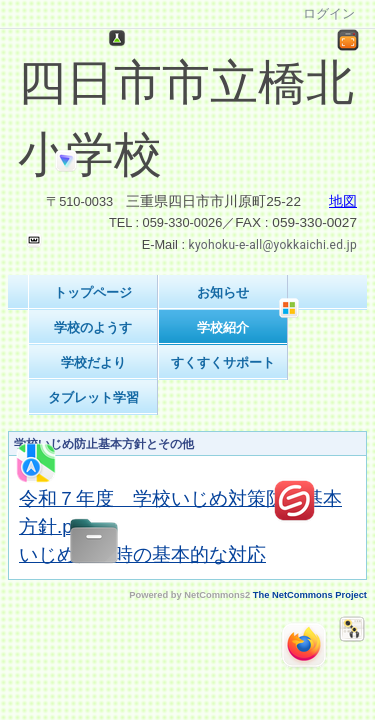 The image size is (375, 720). What do you see at coordinates (94, 541) in the screenshot?
I see `open the file manager application` at bounding box center [94, 541].